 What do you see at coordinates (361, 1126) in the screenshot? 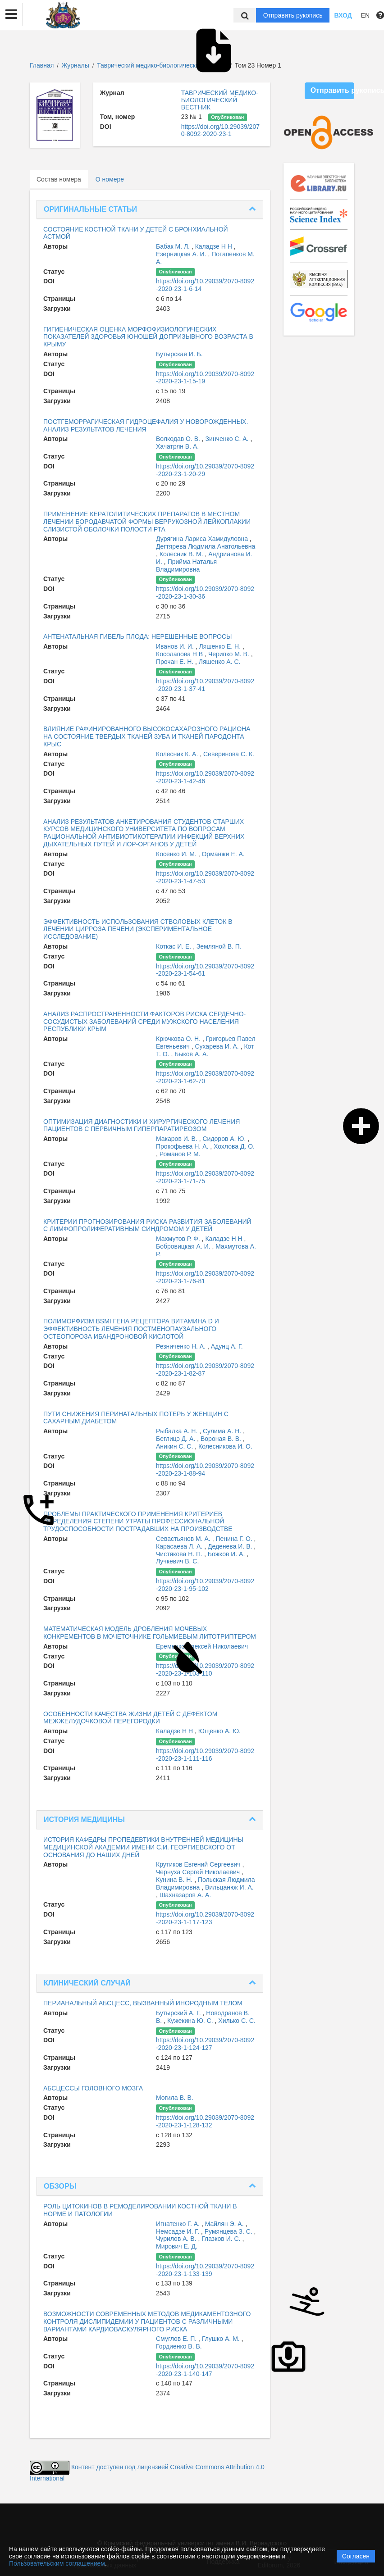
I see `add a new item` at bounding box center [361, 1126].